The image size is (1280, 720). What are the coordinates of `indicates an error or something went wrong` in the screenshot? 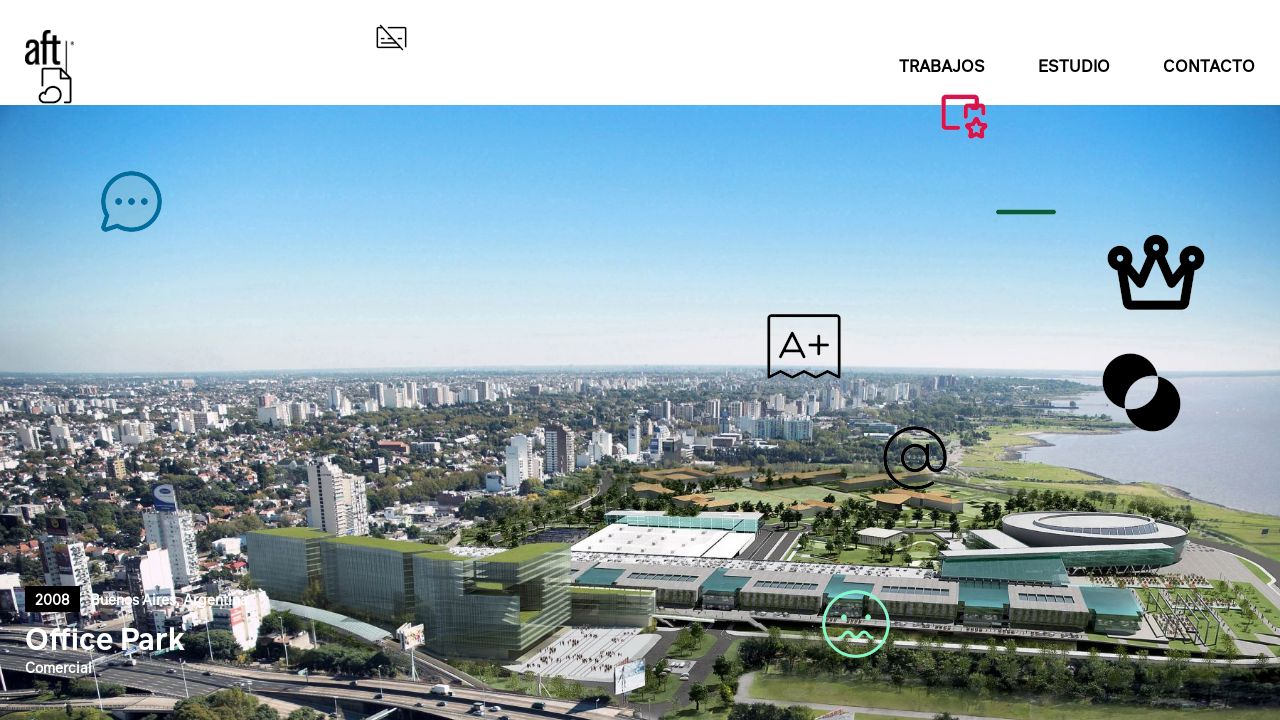 It's located at (856, 624).